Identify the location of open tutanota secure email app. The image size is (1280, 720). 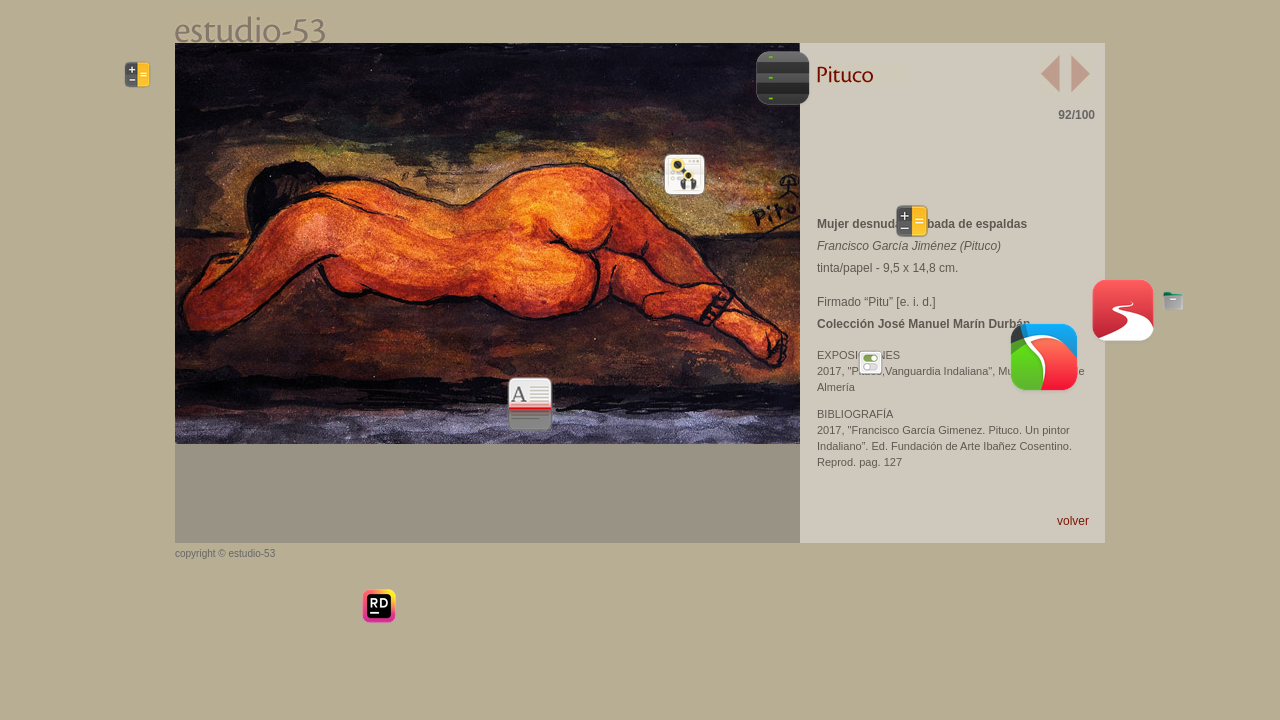
(1123, 310).